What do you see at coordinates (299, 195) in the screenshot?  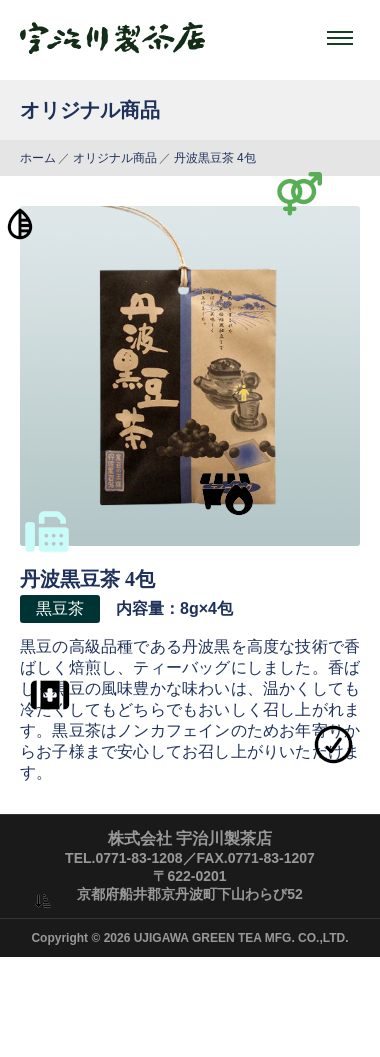 I see `indicates gender or sex selection options` at bounding box center [299, 195].